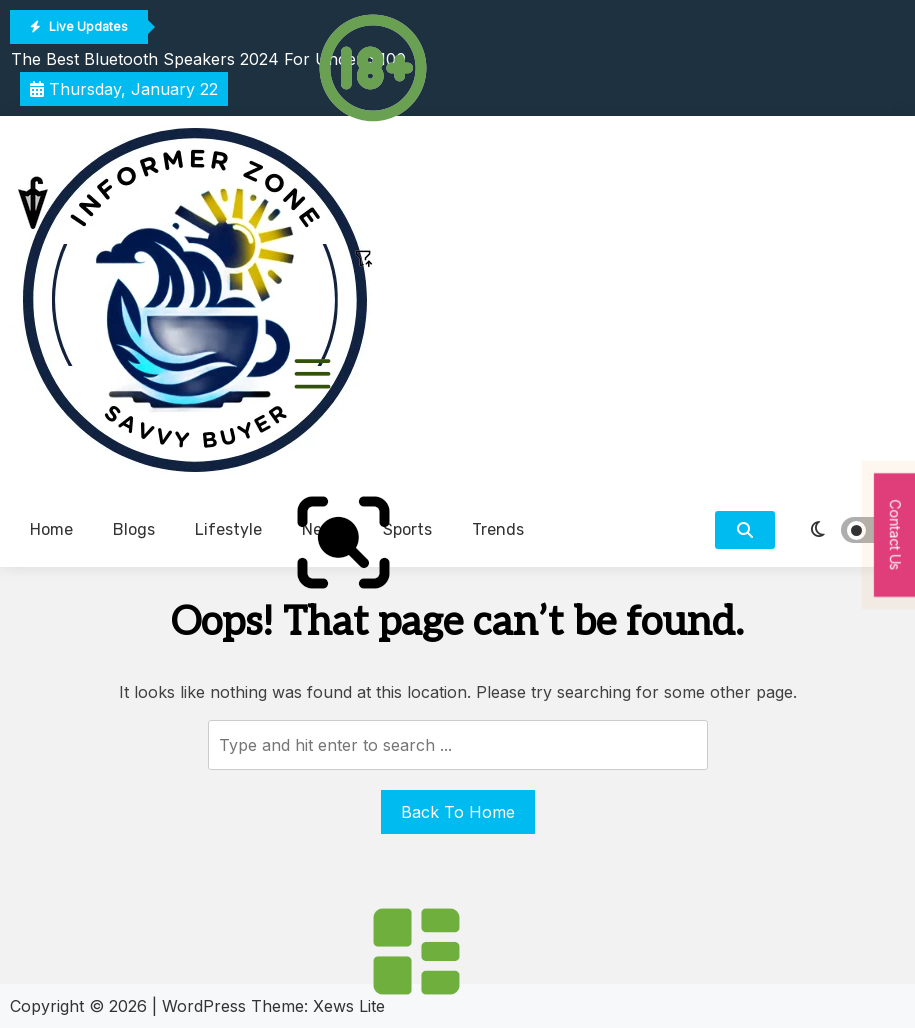  What do you see at coordinates (343, 542) in the screenshot?
I see `scan and zoom into selected area` at bounding box center [343, 542].